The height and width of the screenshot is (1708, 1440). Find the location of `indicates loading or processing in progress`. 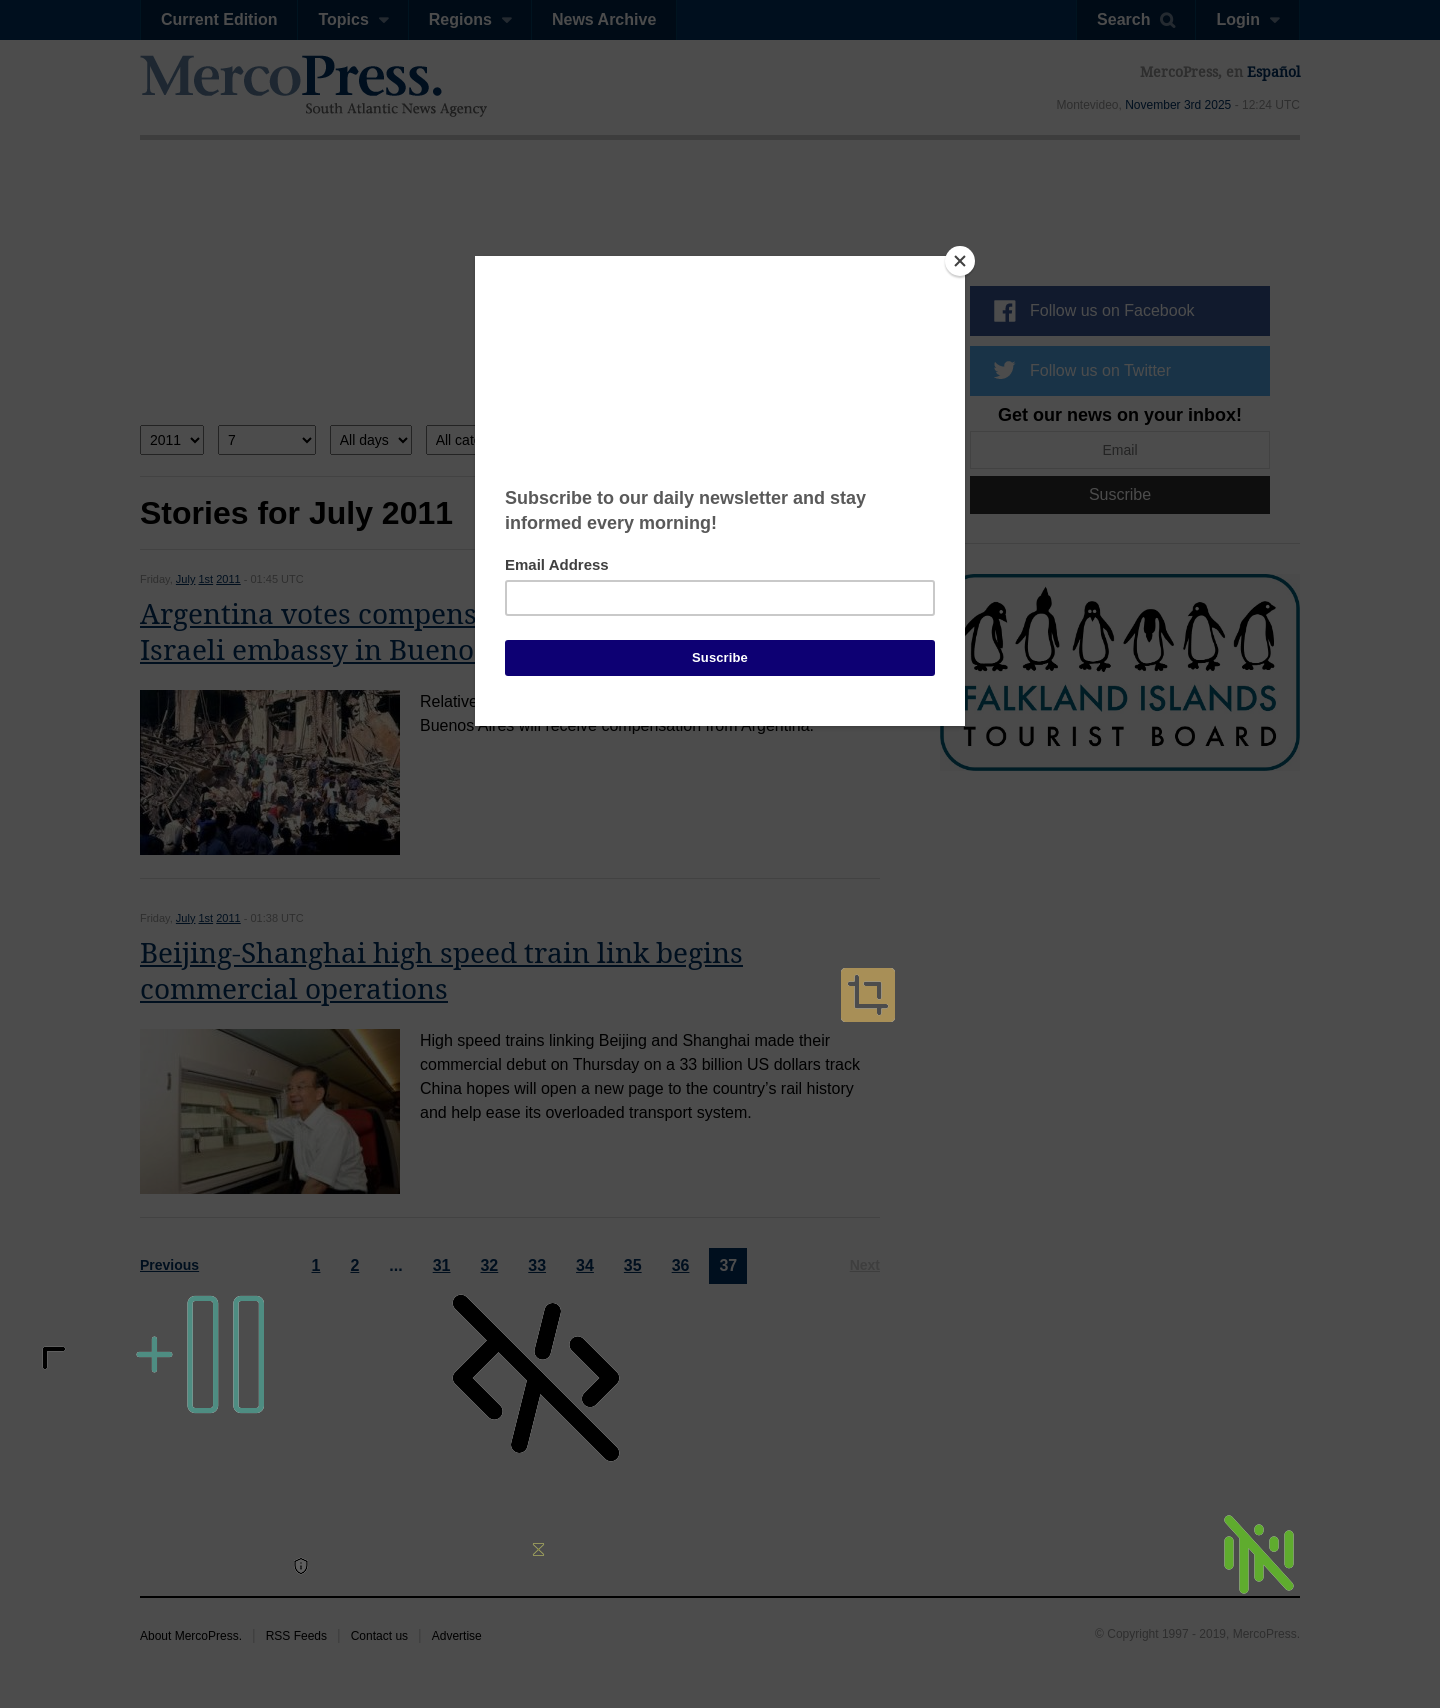

indicates loading or processing in progress is located at coordinates (538, 1549).